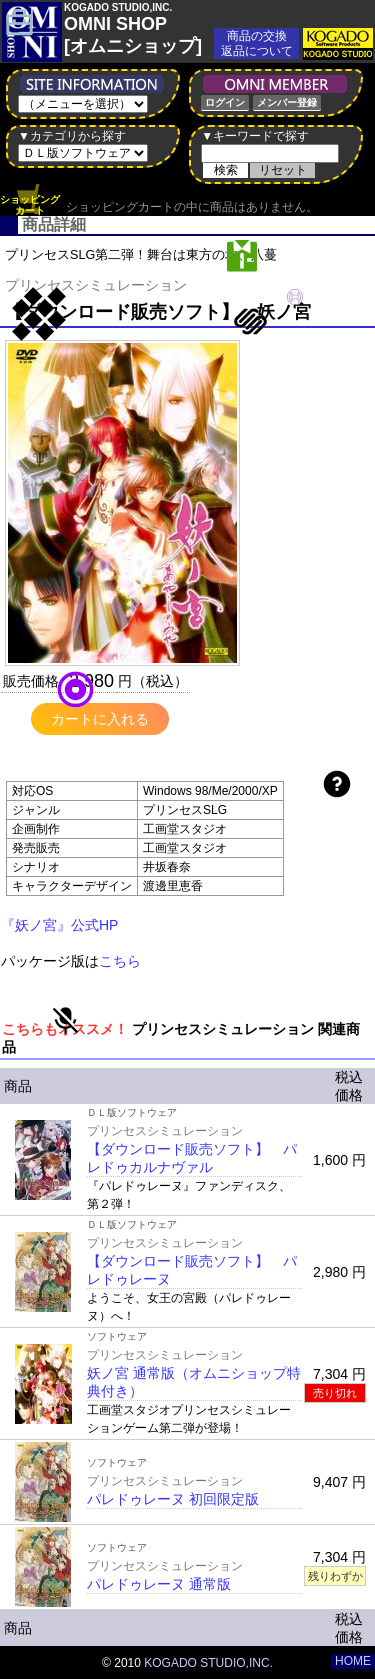 The image size is (375, 1679). Describe the element at coordinates (65, 1020) in the screenshot. I see `microphone is muted` at that location.